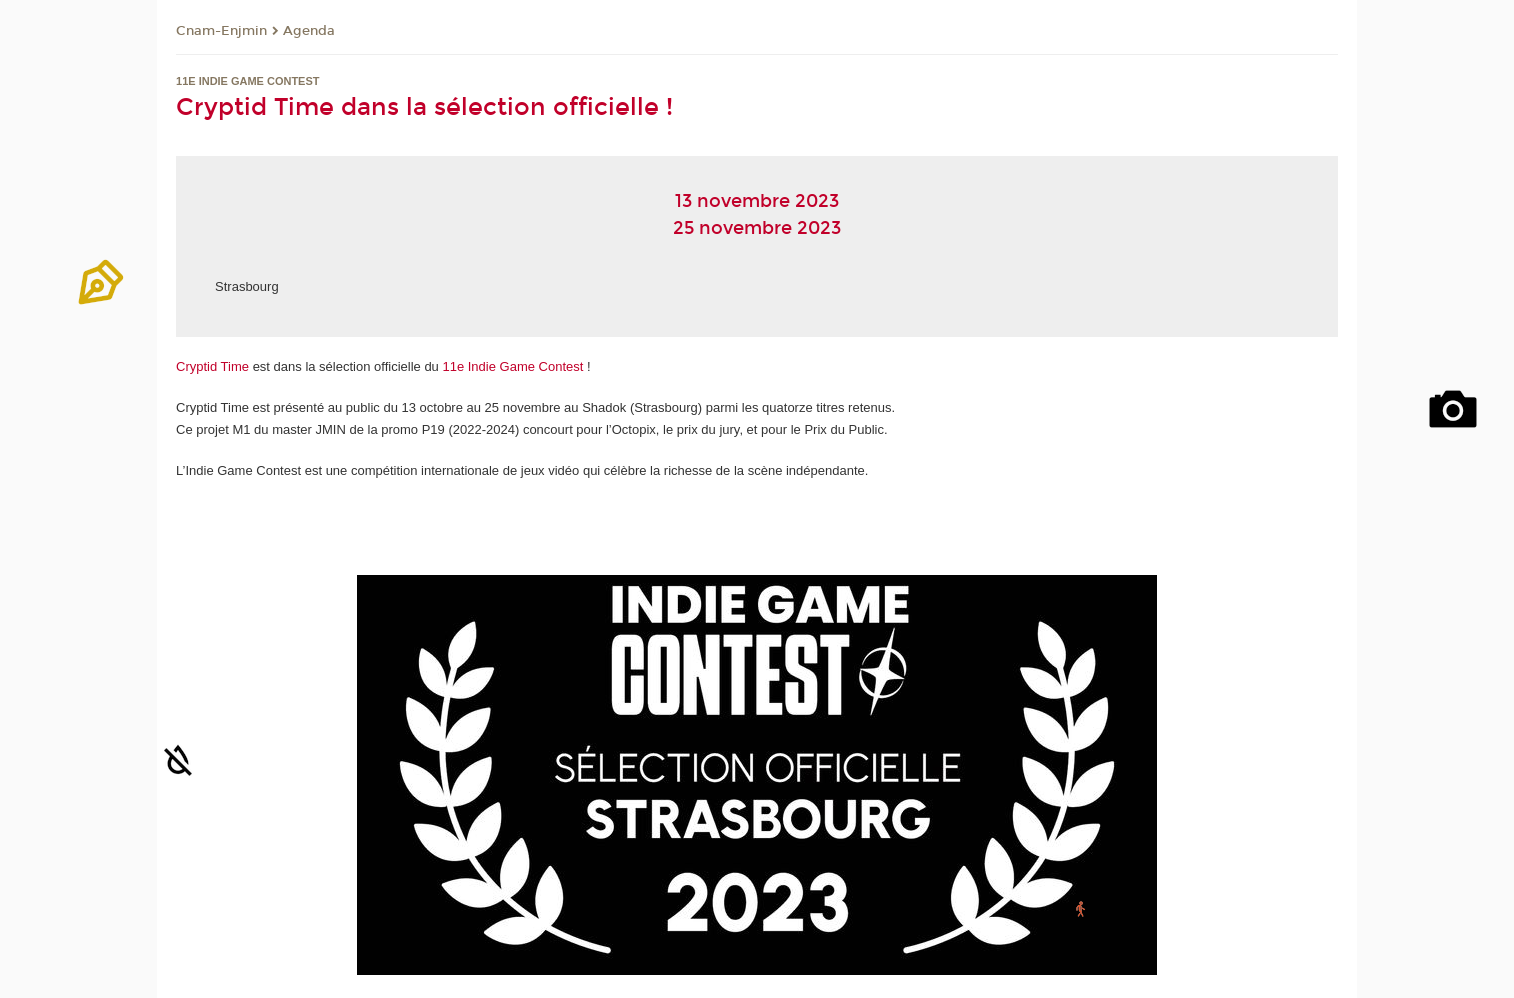 The width and height of the screenshot is (1514, 998). Describe the element at coordinates (1453, 409) in the screenshot. I see `take a photo` at that location.